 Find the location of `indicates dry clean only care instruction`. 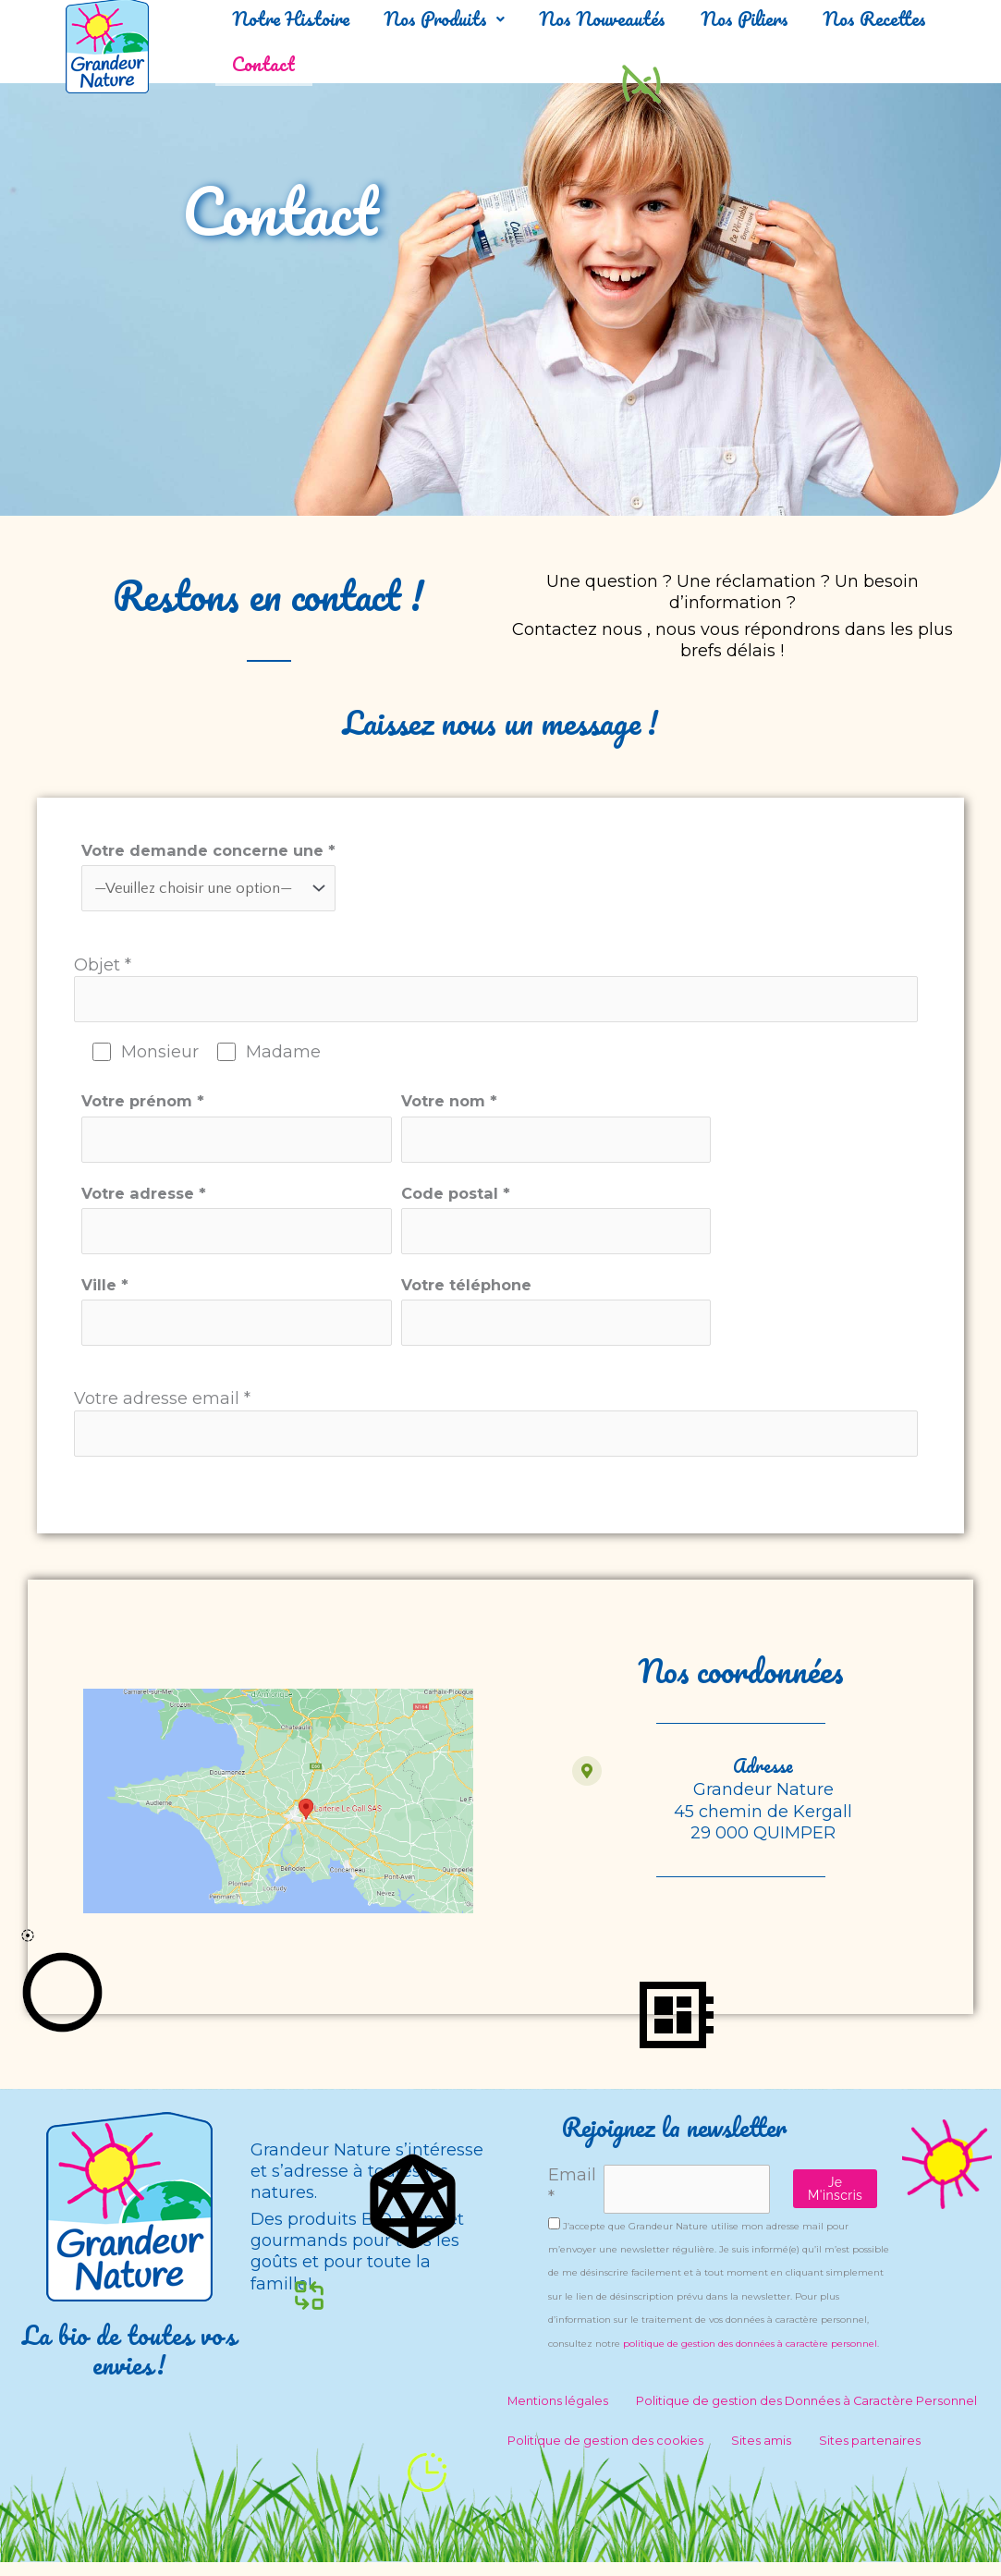

indicates dry clean only care instruction is located at coordinates (62, 1992).